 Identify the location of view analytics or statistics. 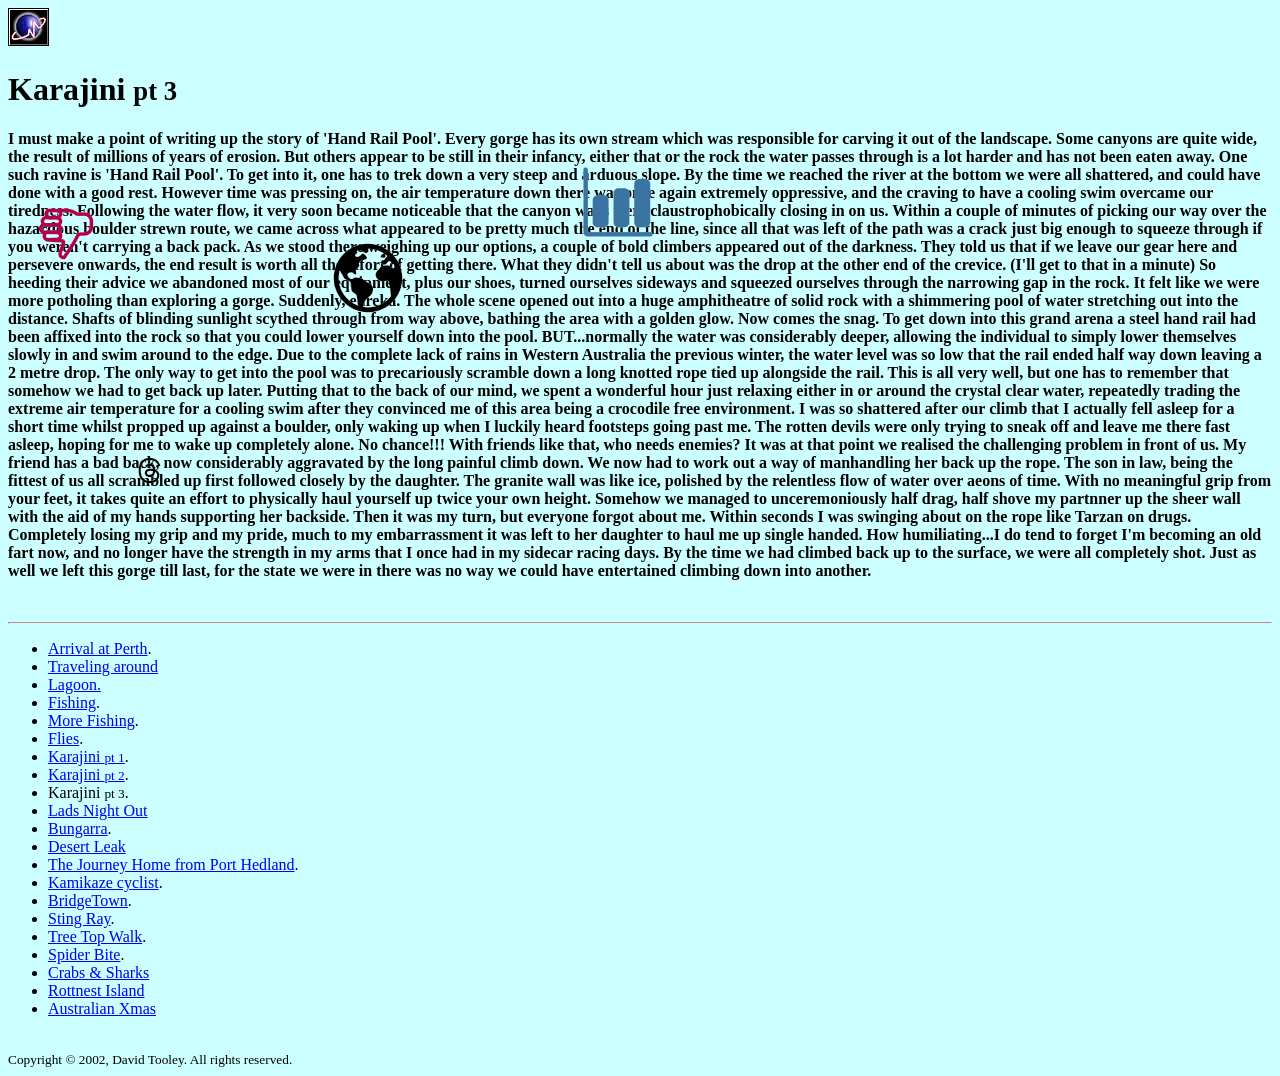
(618, 202).